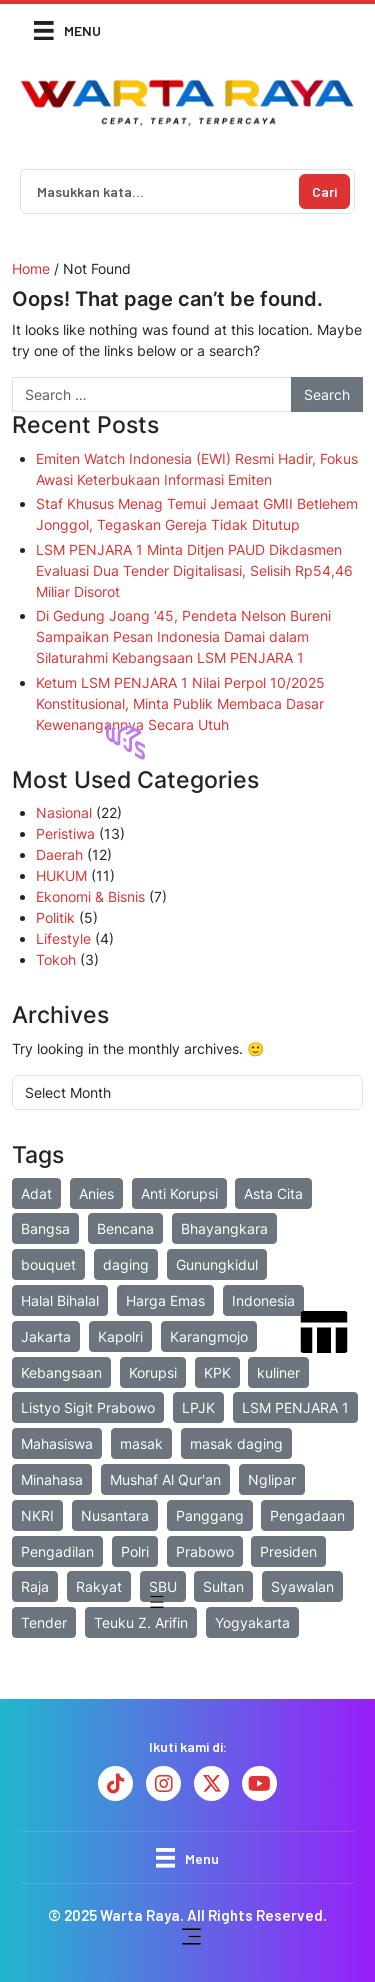 The width and height of the screenshot is (375, 1982). I want to click on insert a table into a document, so click(324, 1332).